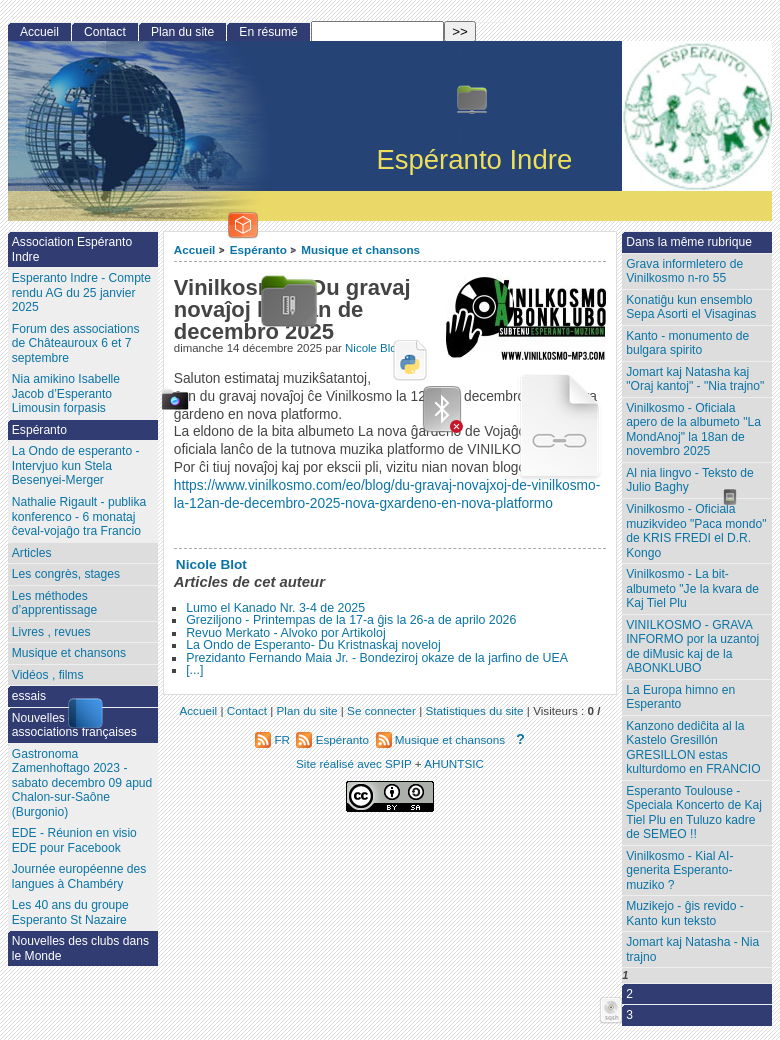 The image size is (780, 1040). What do you see at coordinates (289, 301) in the screenshot?
I see `access your templates folder` at bounding box center [289, 301].